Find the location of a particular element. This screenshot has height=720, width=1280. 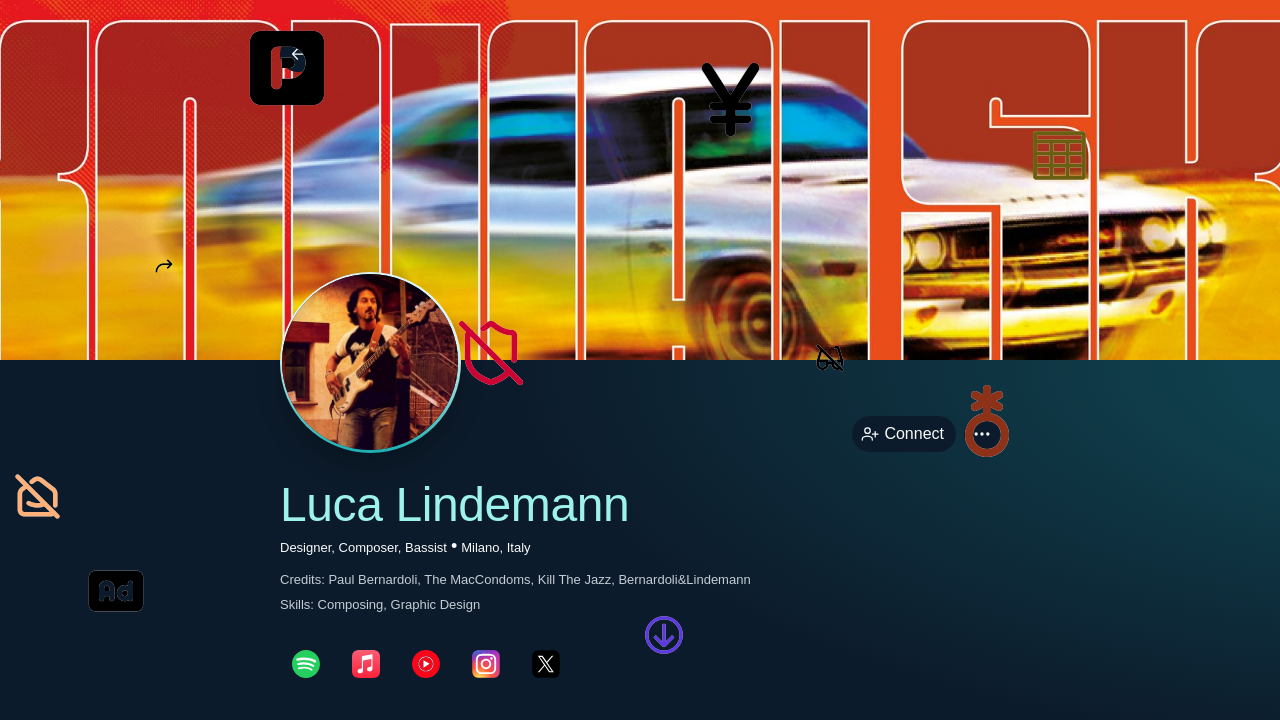

indicates non-binary gender identity option is located at coordinates (987, 421).